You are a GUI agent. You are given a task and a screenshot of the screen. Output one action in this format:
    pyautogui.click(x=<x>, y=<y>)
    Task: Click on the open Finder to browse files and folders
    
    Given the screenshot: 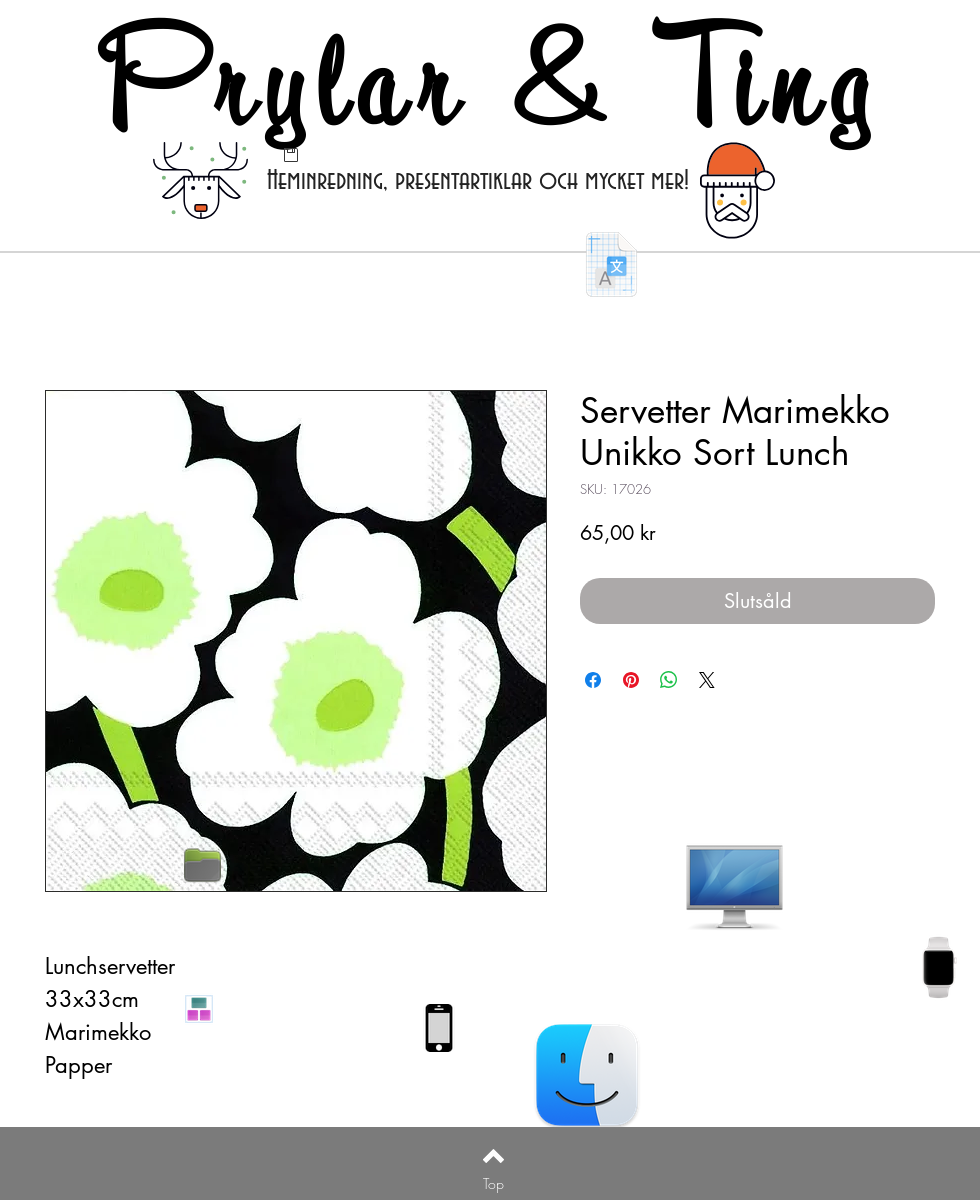 What is the action you would take?
    pyautogui.click(x=587, y=1075)
    